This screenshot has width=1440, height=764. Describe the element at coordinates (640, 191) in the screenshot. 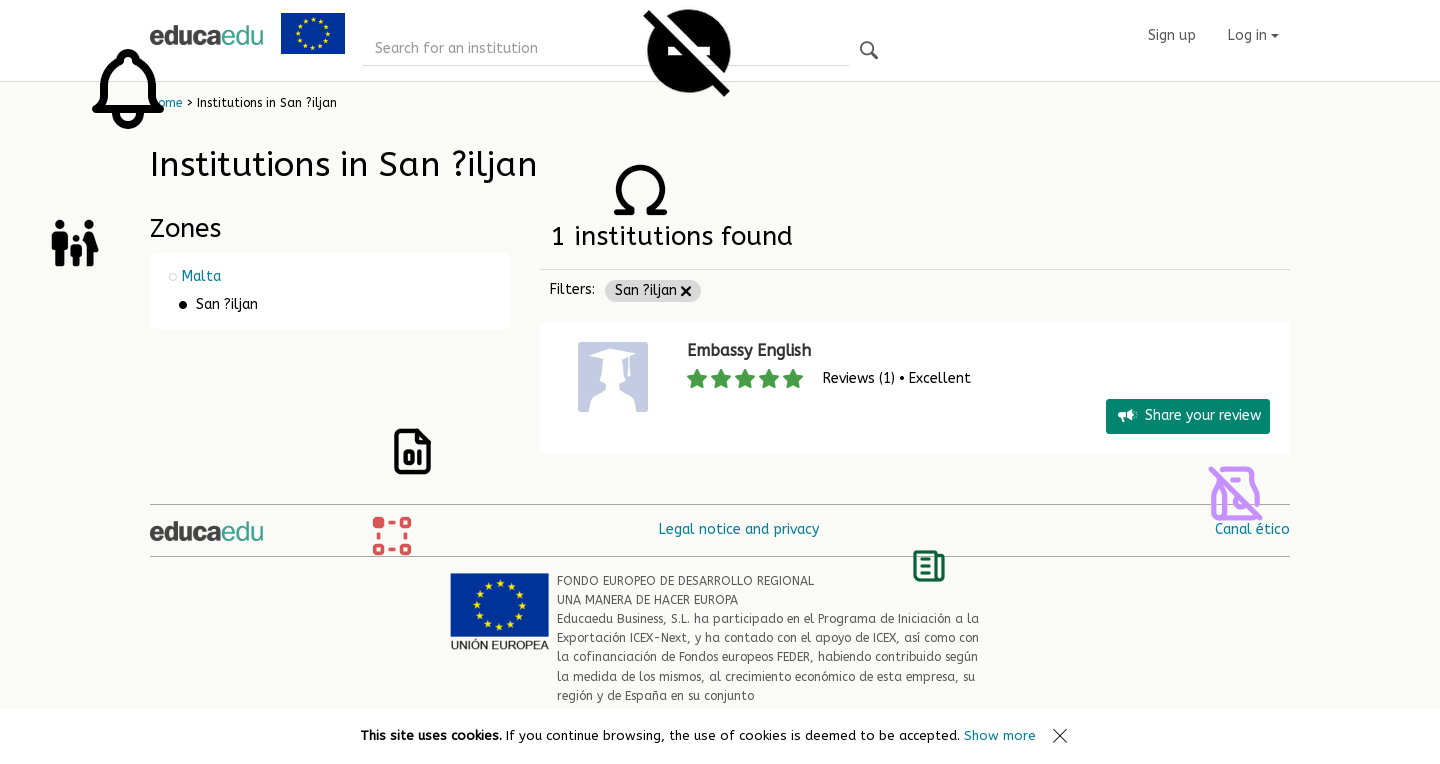

I see `represents the omega symbol in mathematical or scientific contexts` at that location.